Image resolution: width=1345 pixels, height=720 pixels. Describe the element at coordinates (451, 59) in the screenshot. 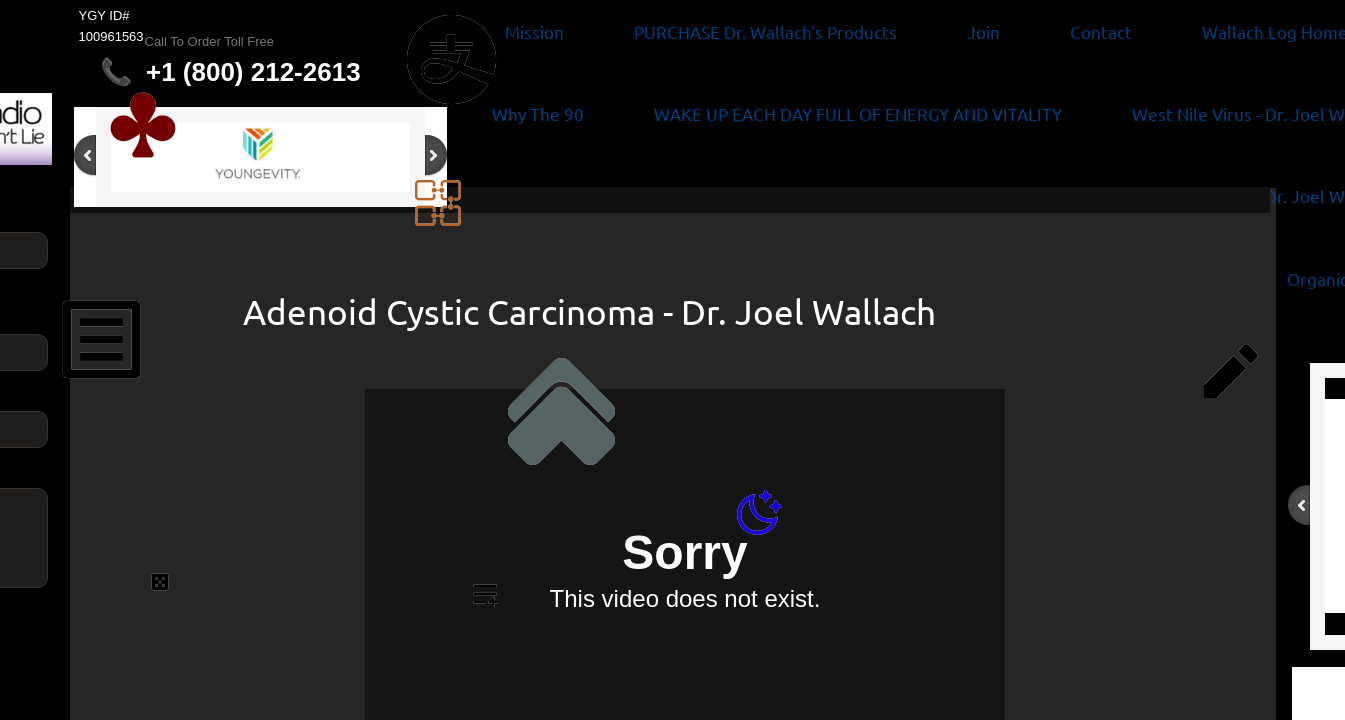

I see `pay with alipay` at that location.